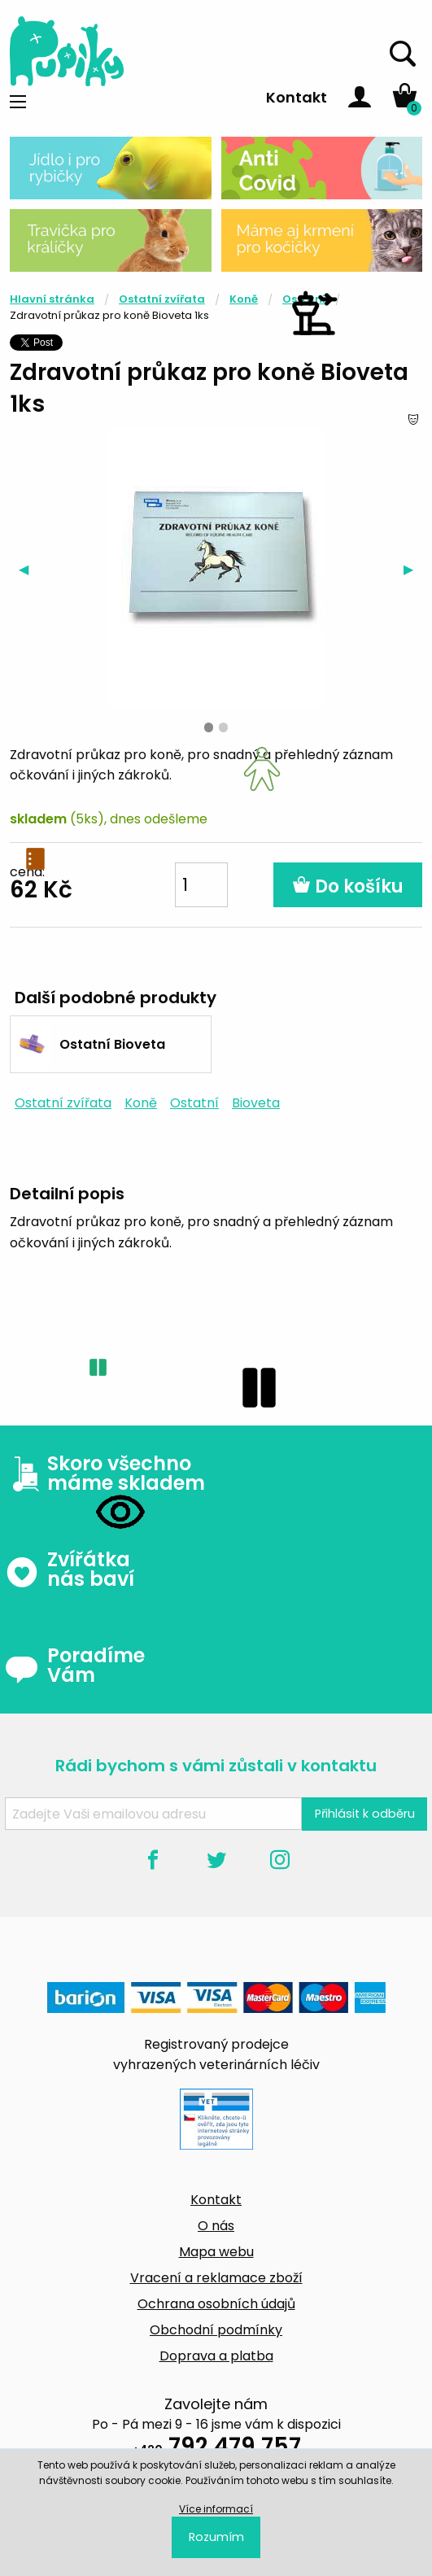 The height and width of the screenshot is (2576, 432). What do you see at coordinates (262, 770) in the screenshot?
I see `view your profile` at bounding box center [262, 770].